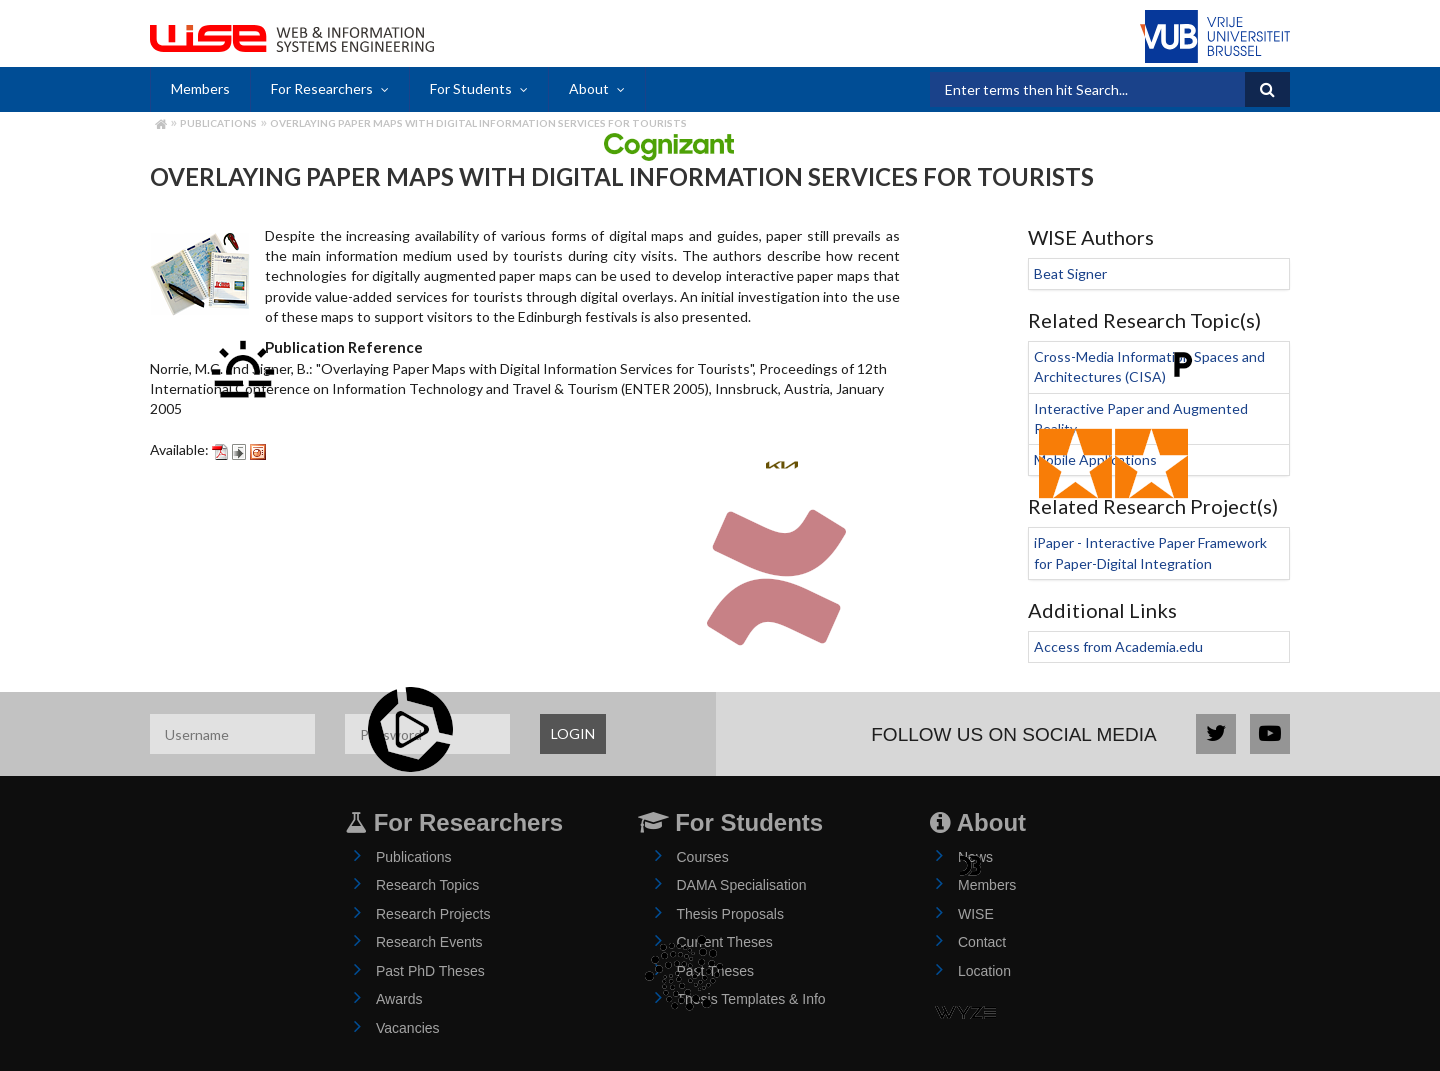 This screenshot has width=1440, height=1071. I want to click on open the Wyze smart home app, so click(965, 1012).